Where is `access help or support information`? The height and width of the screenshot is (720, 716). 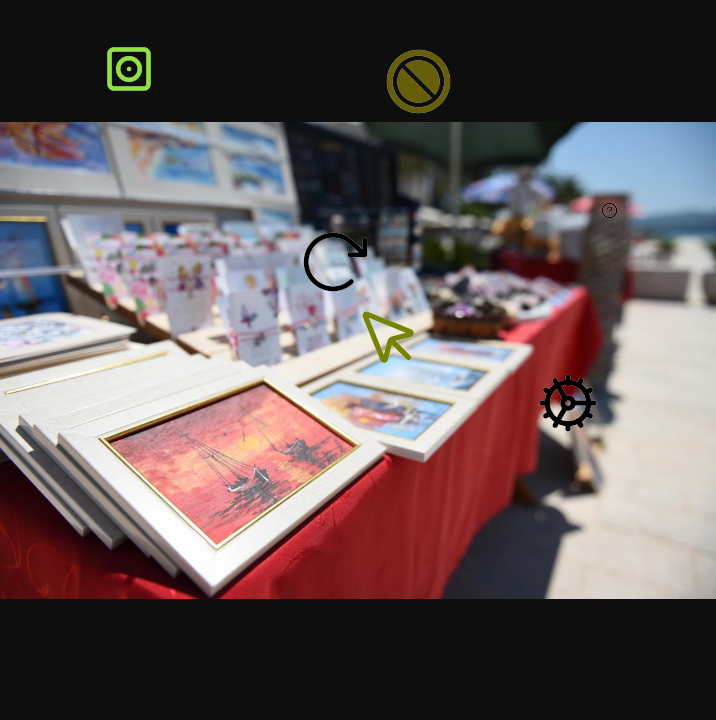 access help or support information is located at coordinates (609, 210).